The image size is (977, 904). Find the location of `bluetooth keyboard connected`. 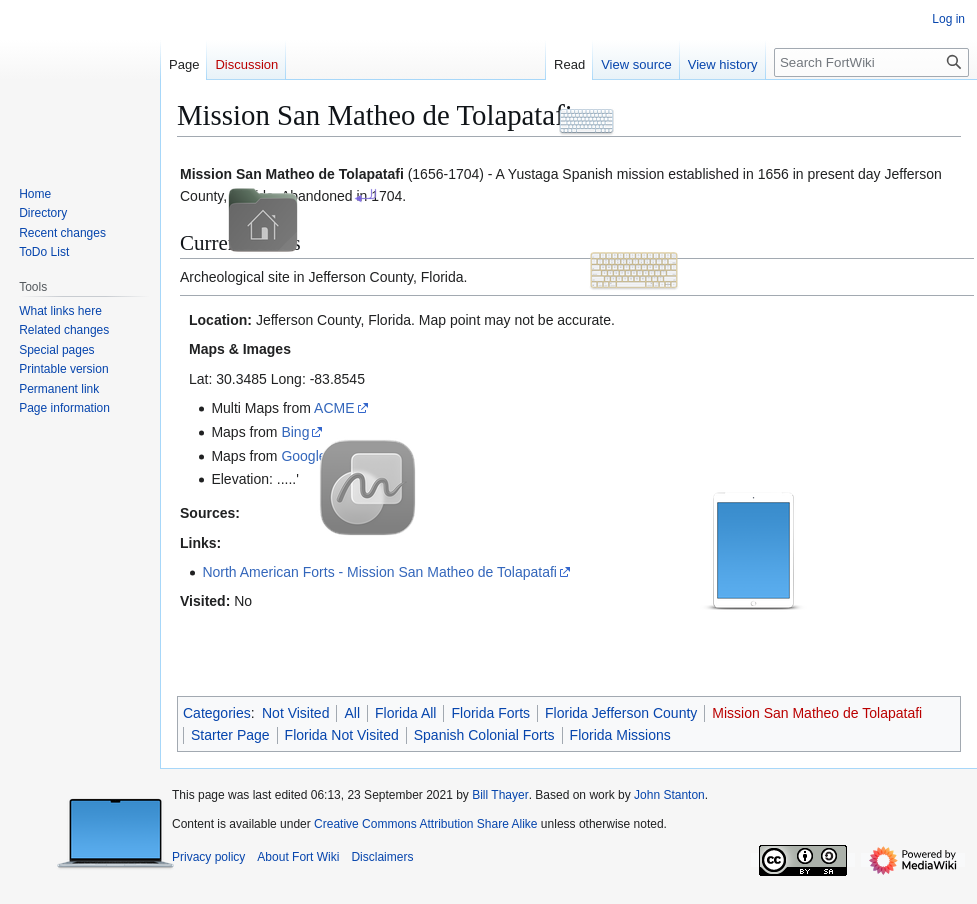

bluetooth keyboard connected is located at coordinates (586, 121).